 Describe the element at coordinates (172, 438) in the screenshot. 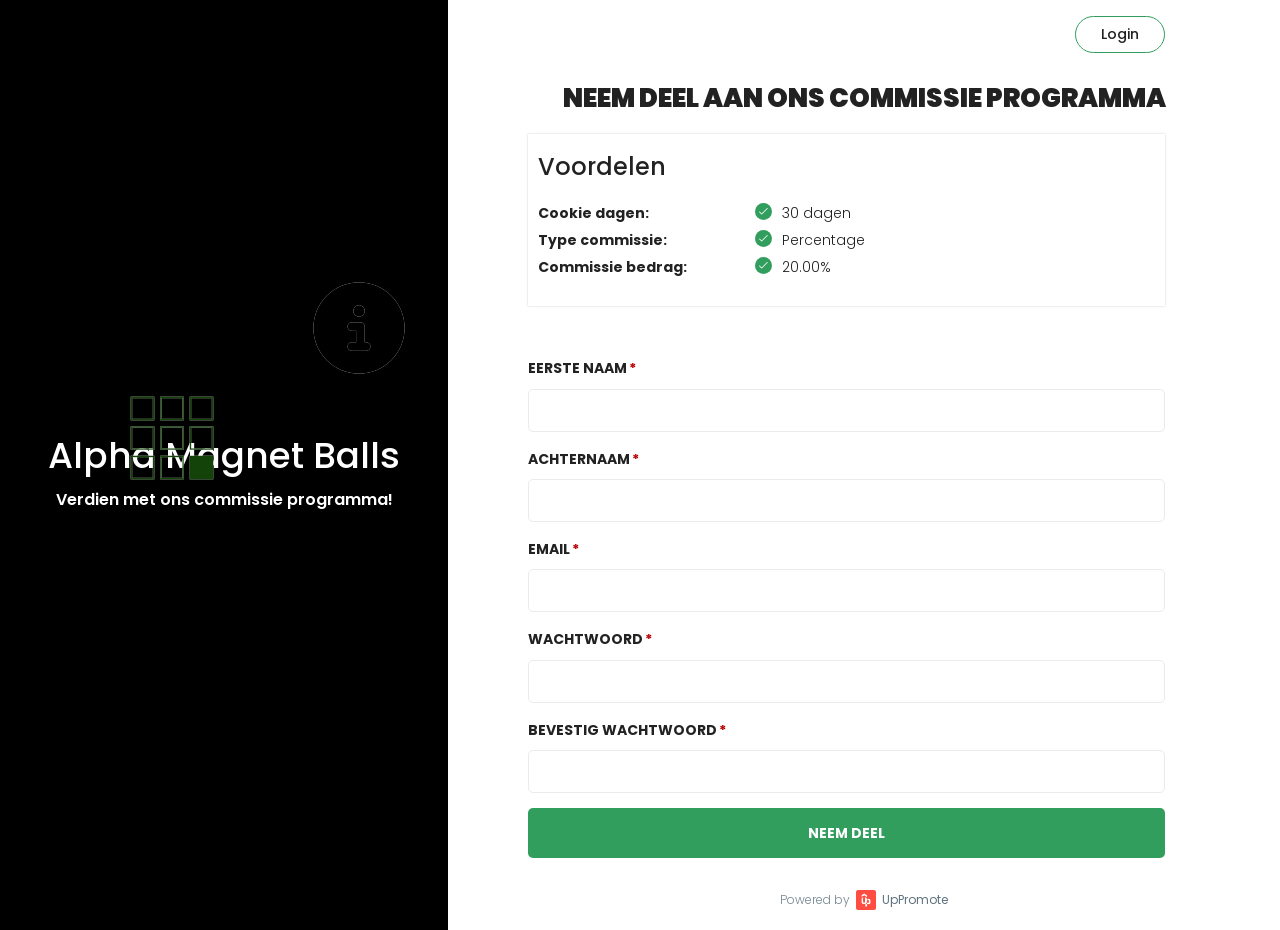

I see `büromöbelexperte brand logo` at that location.